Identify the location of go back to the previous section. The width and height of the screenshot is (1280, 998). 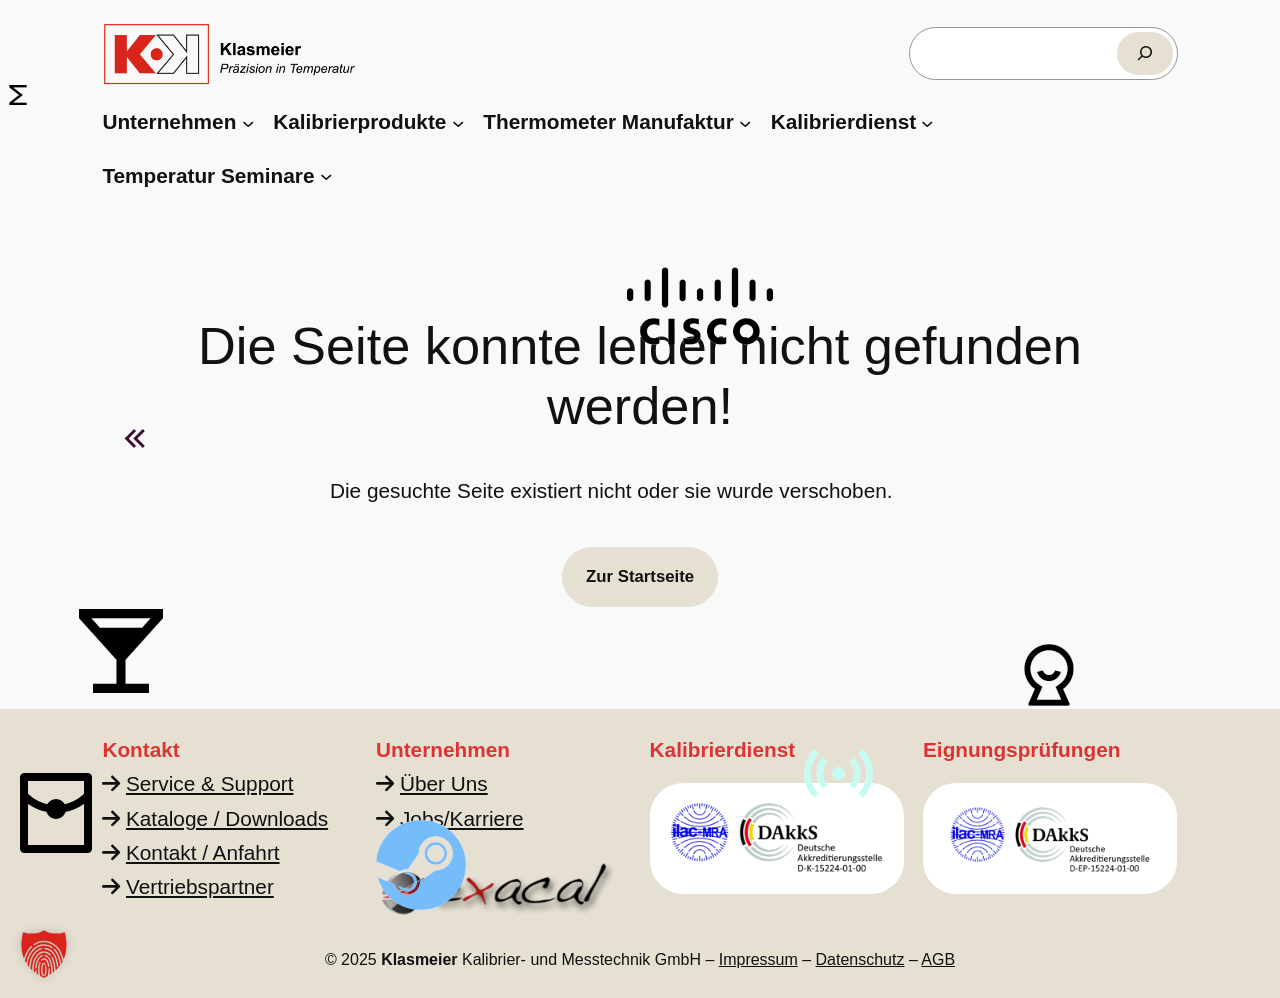
(135, 438).